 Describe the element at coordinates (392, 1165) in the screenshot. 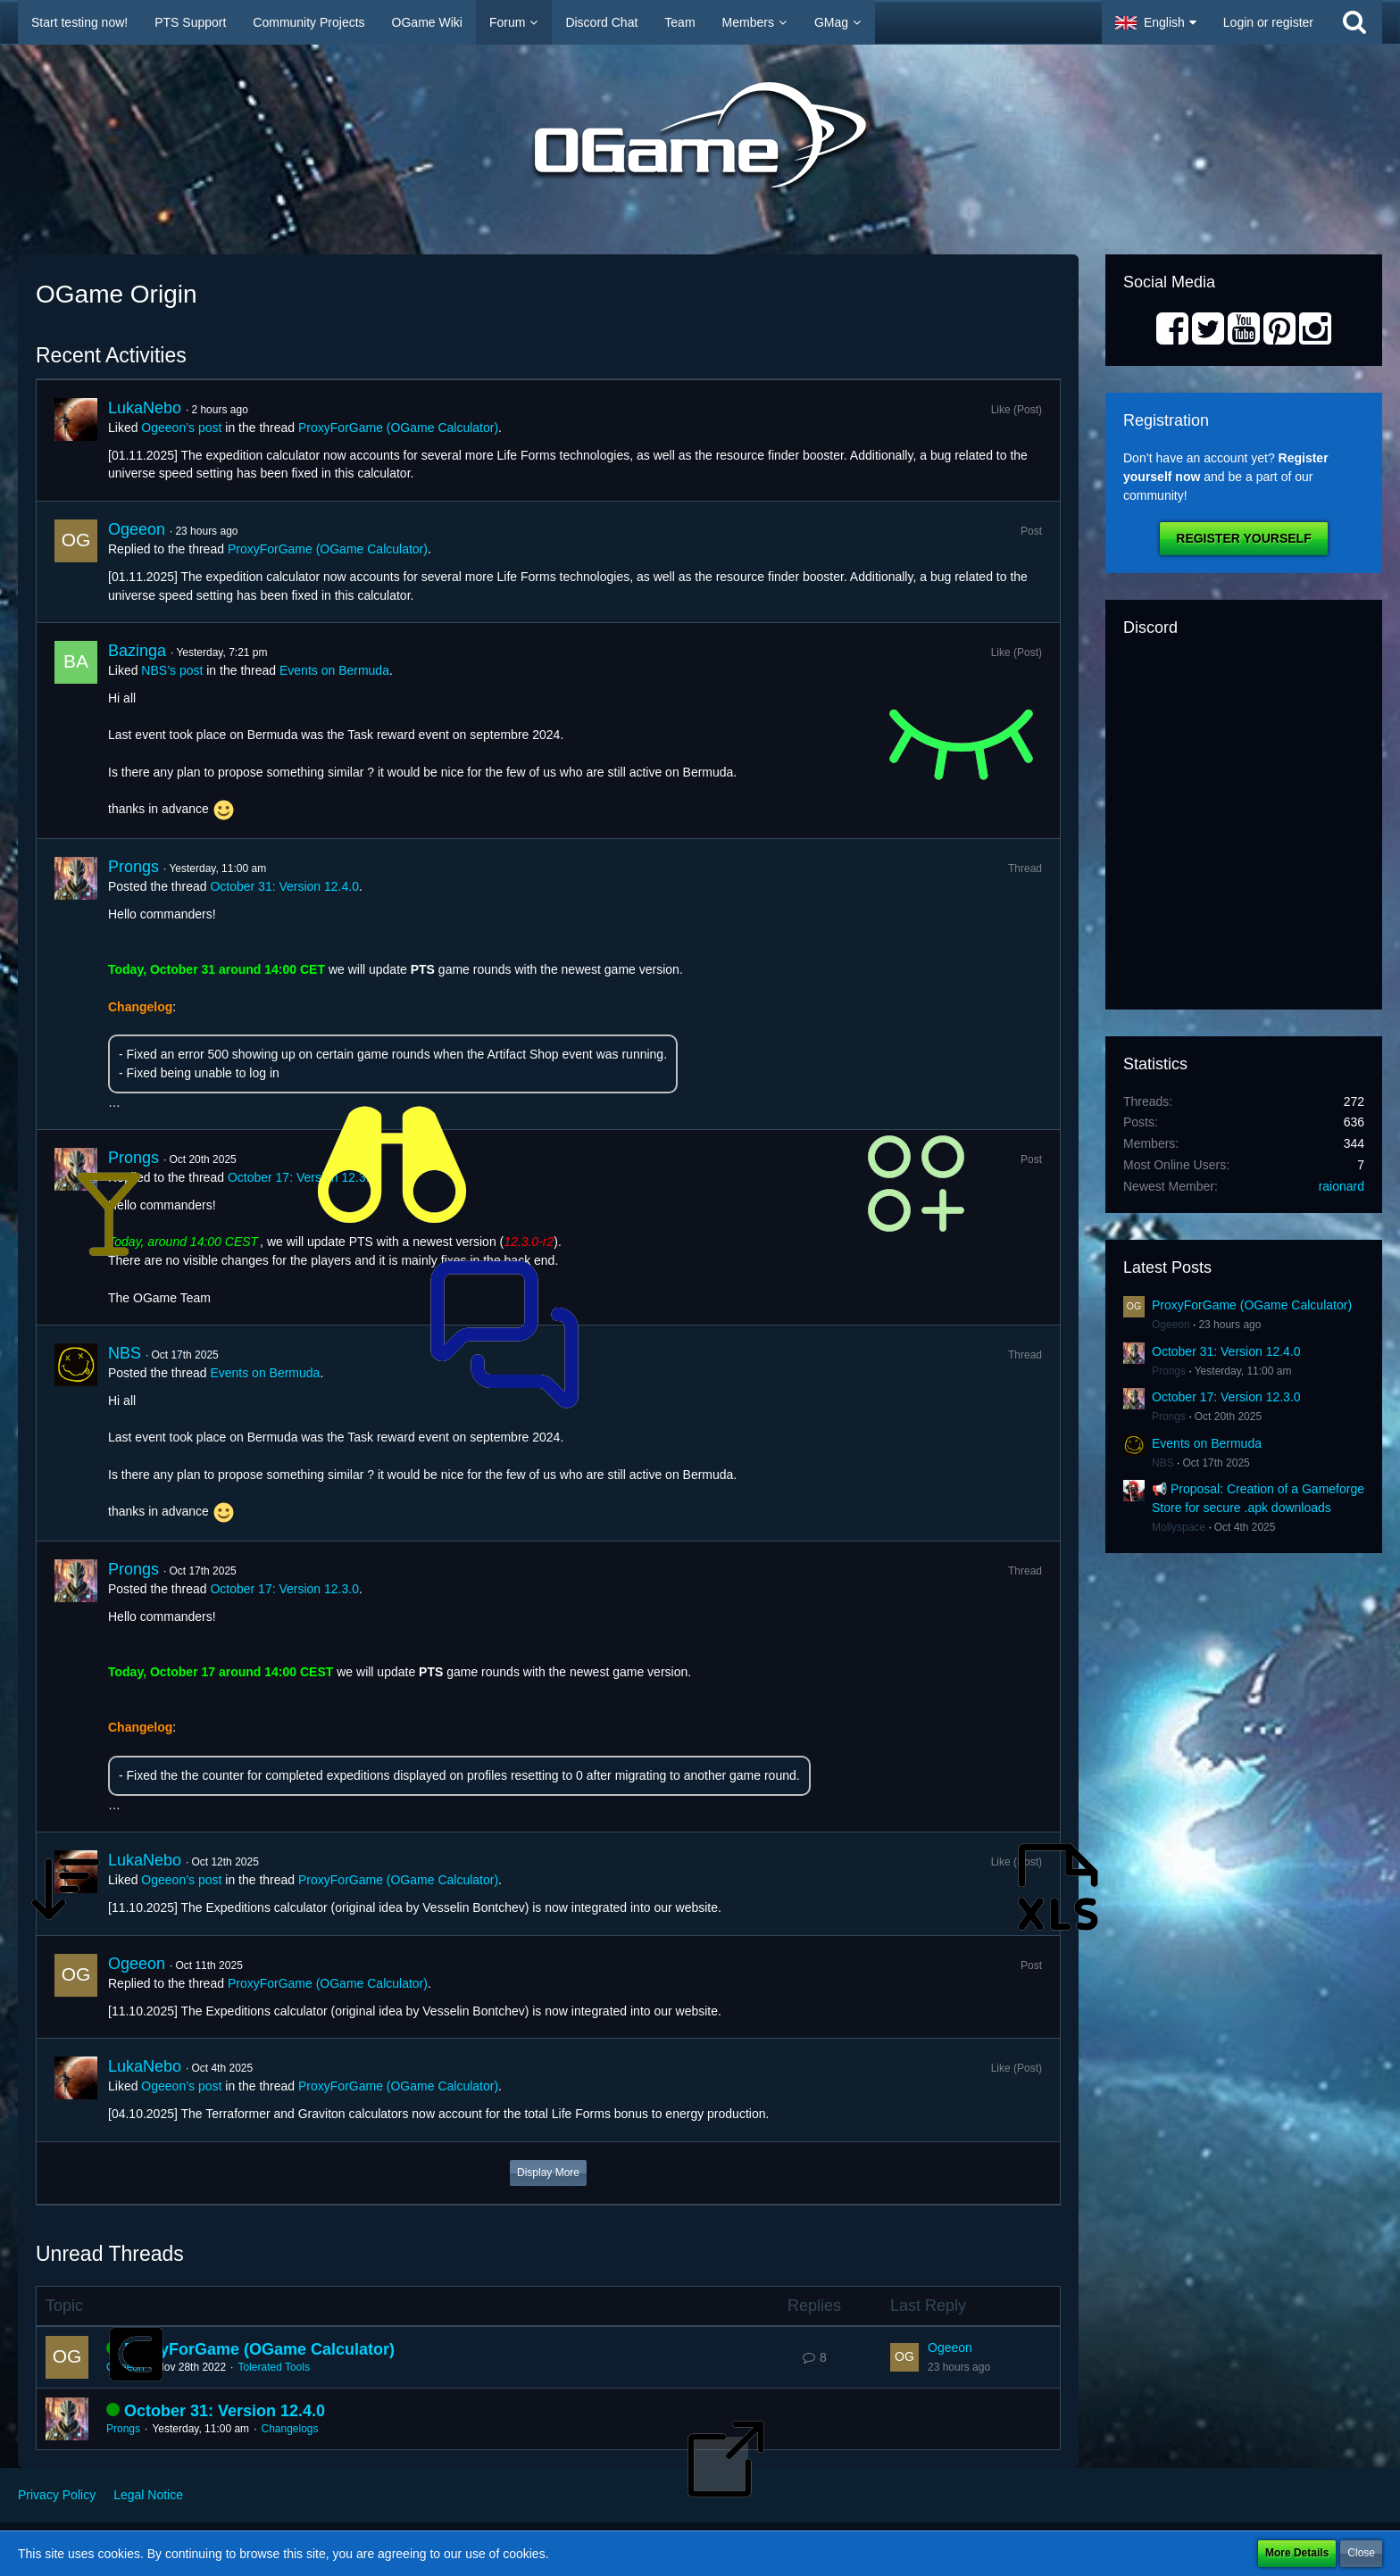

I see `search or explore content` at that location.